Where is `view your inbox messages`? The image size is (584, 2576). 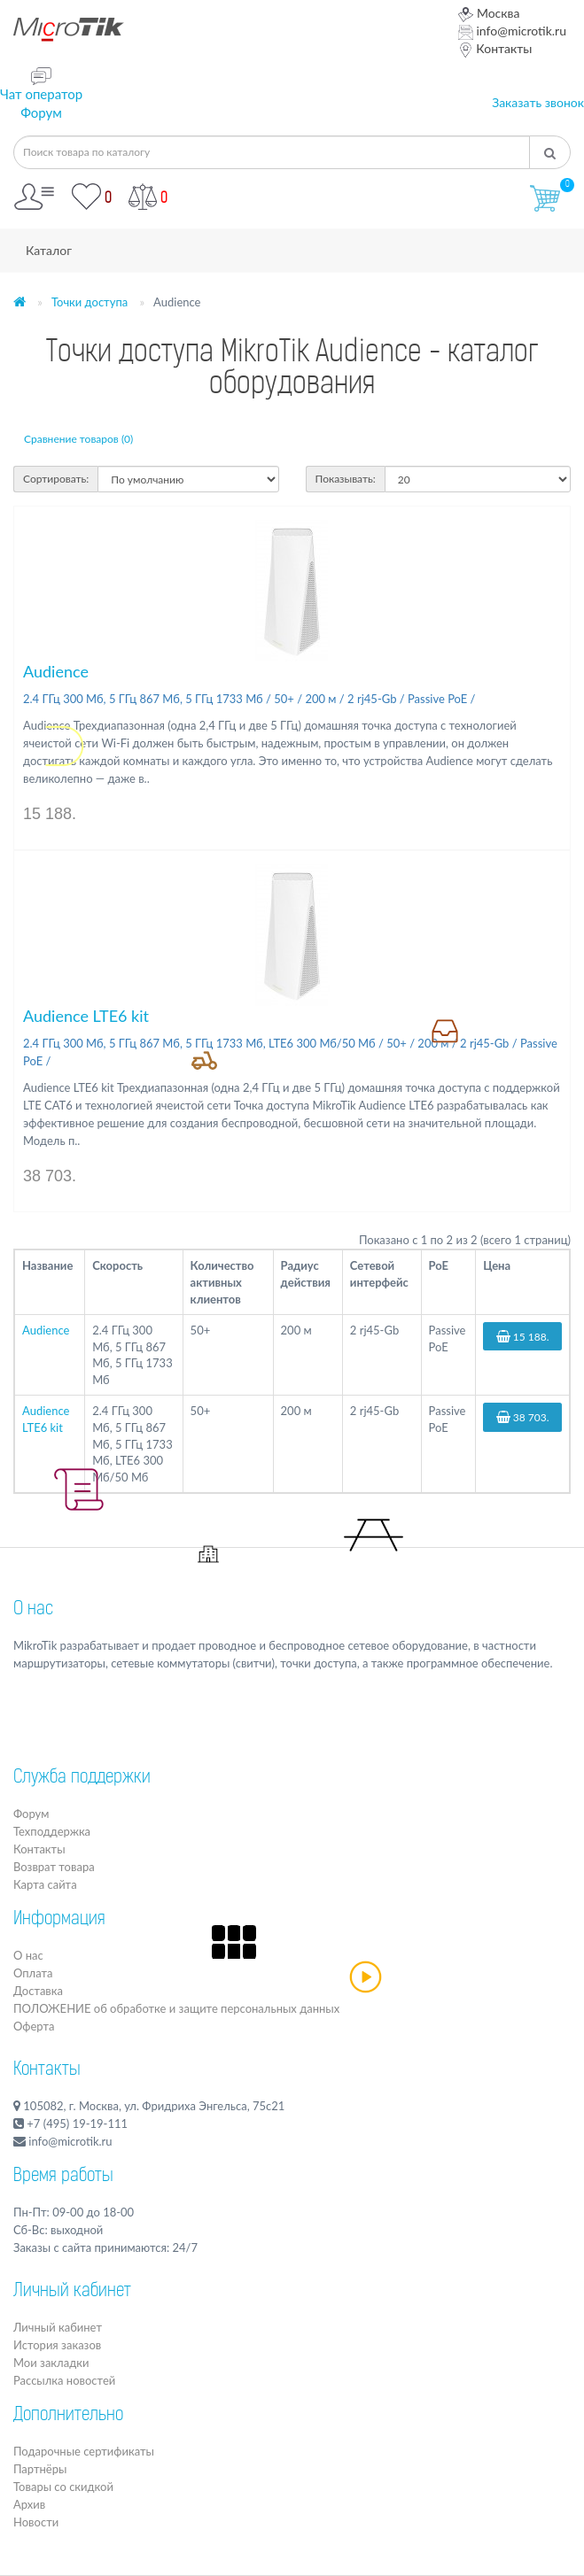
view your inbox messages is located at coordinates (445, 1031).